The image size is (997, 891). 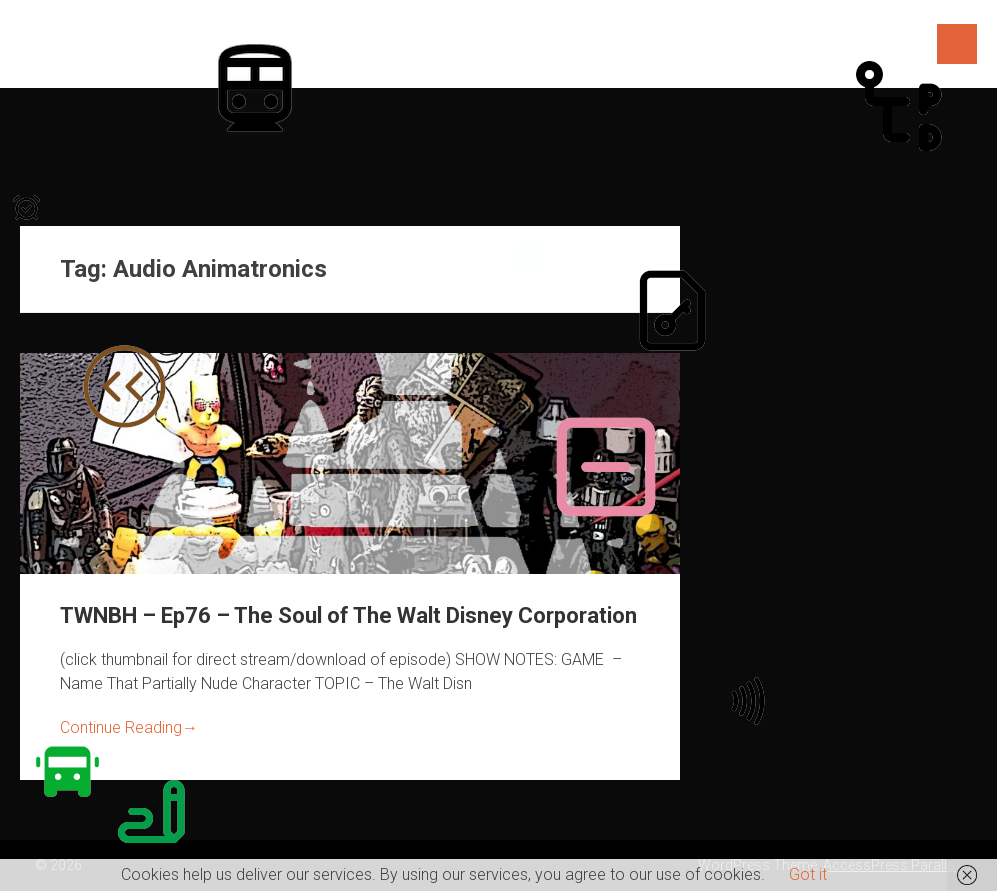 I want to click on select automatic transmission mode, so click(x=901, y=106).